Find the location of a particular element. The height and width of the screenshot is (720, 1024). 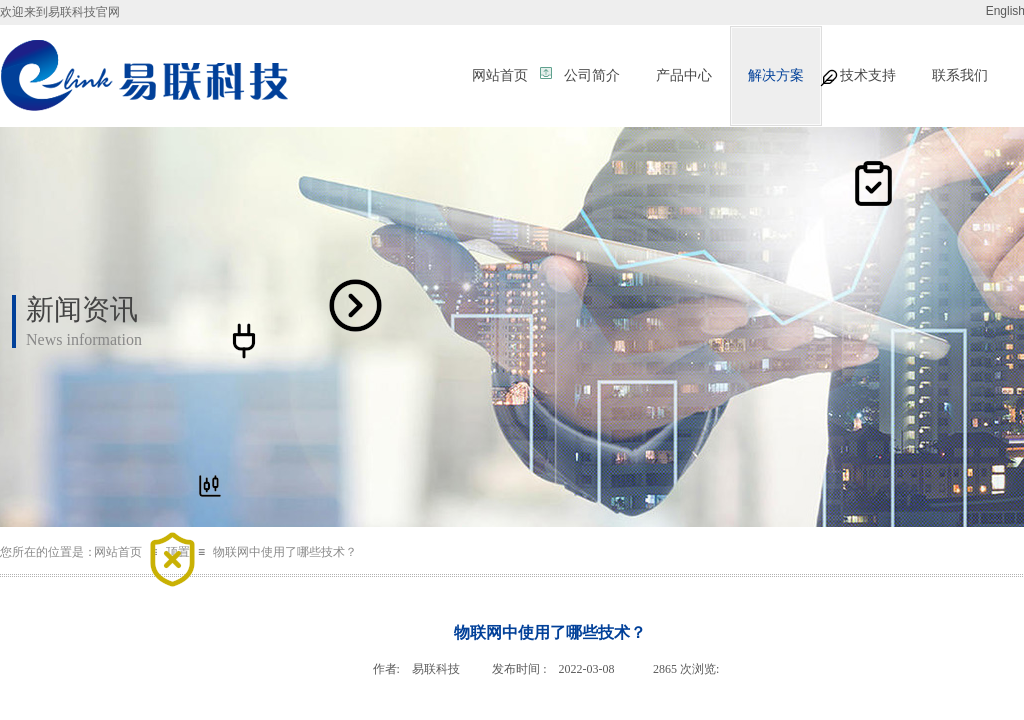

mark task as complete is located at coordinates (873, 183).